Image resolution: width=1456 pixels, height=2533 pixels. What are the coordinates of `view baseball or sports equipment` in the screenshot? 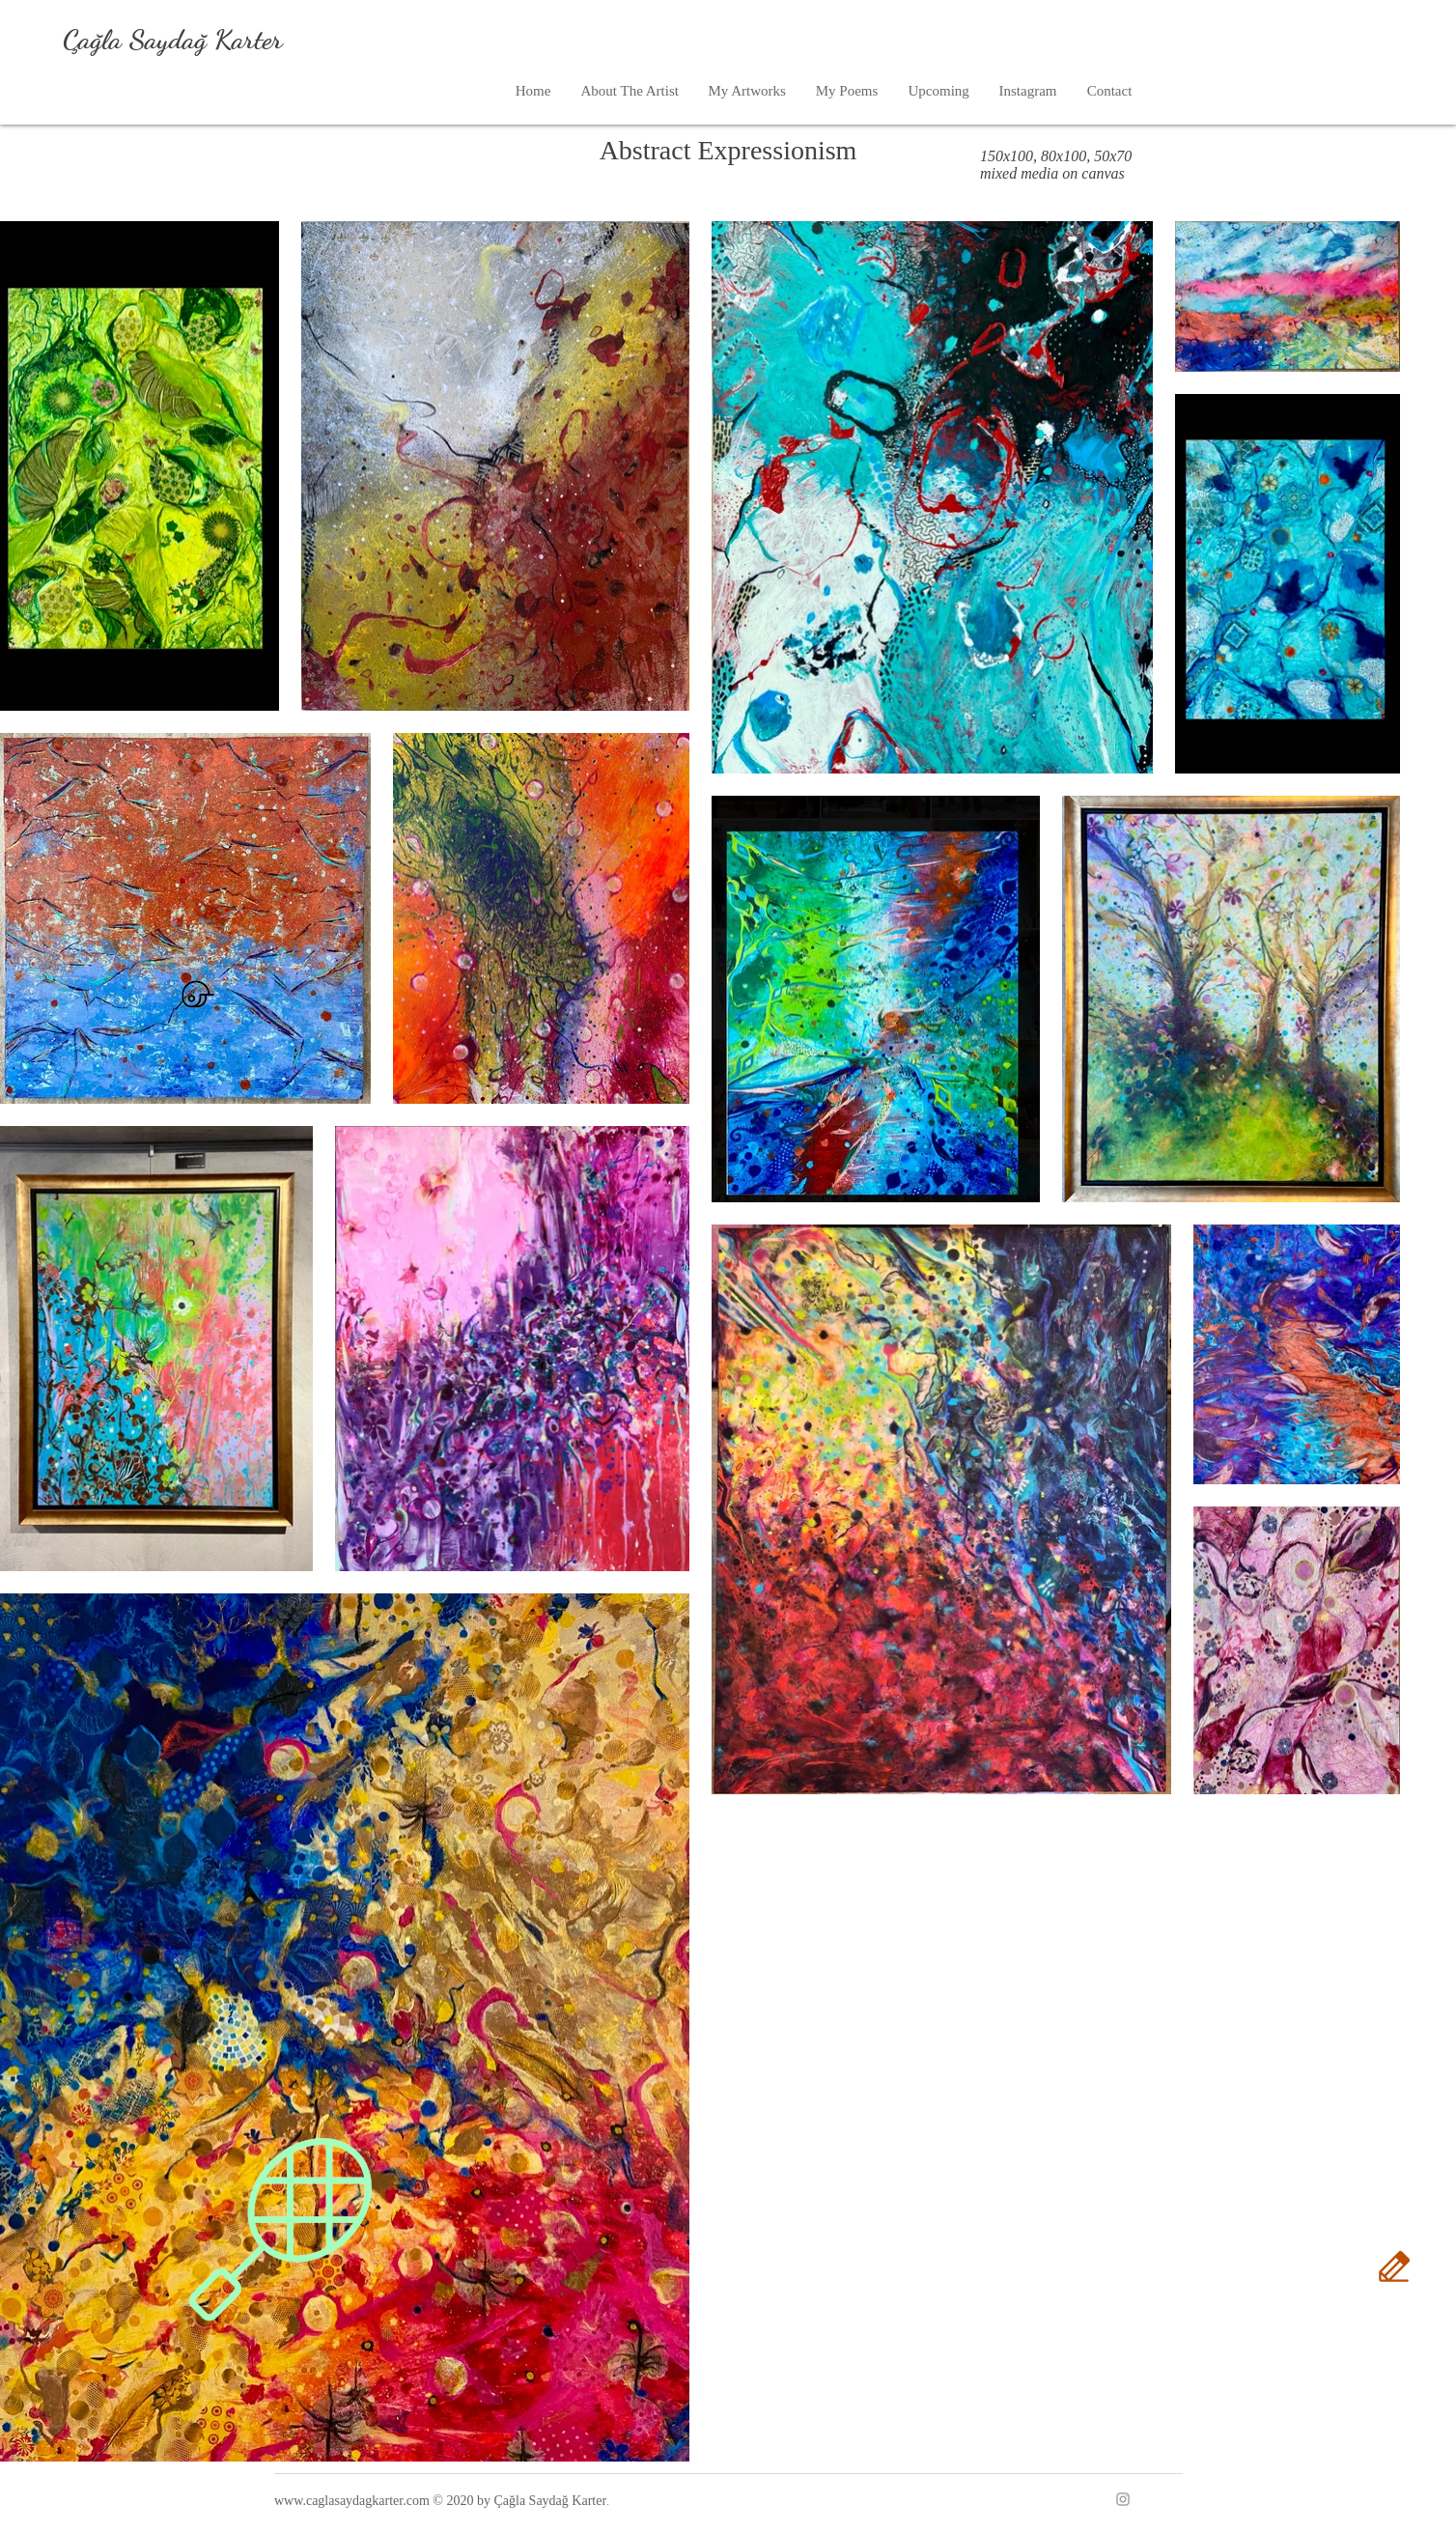 It's located at (197, 995).